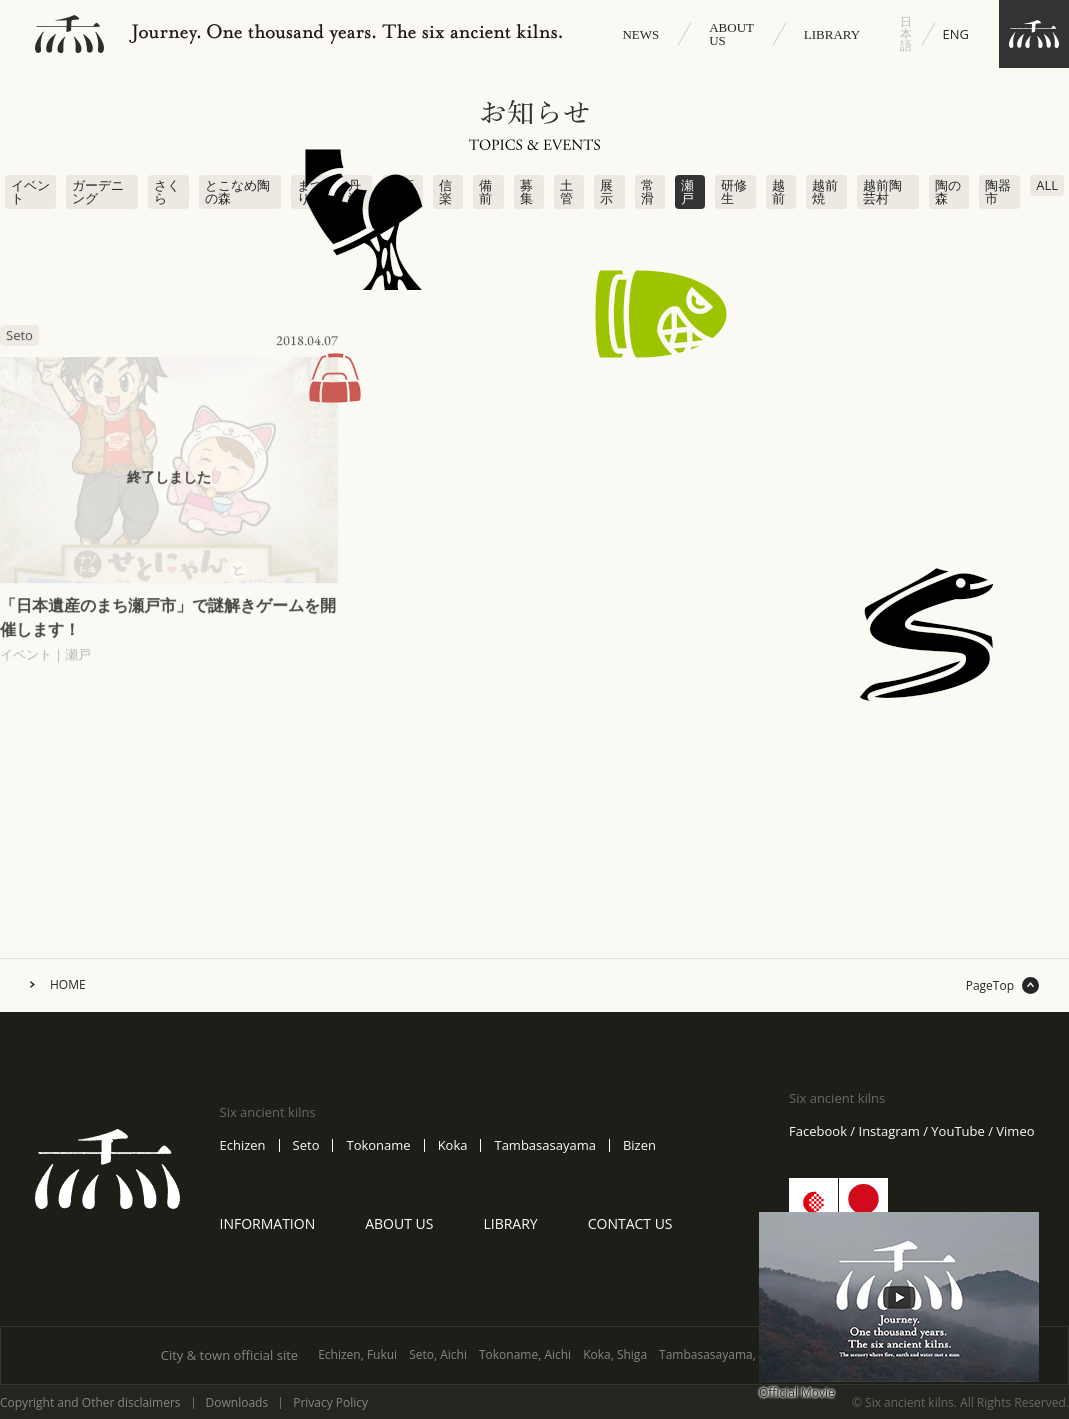 The width and height of the screenshot is (1069, 1419). I want to click on access gym or fitness features, so click(335, 378).